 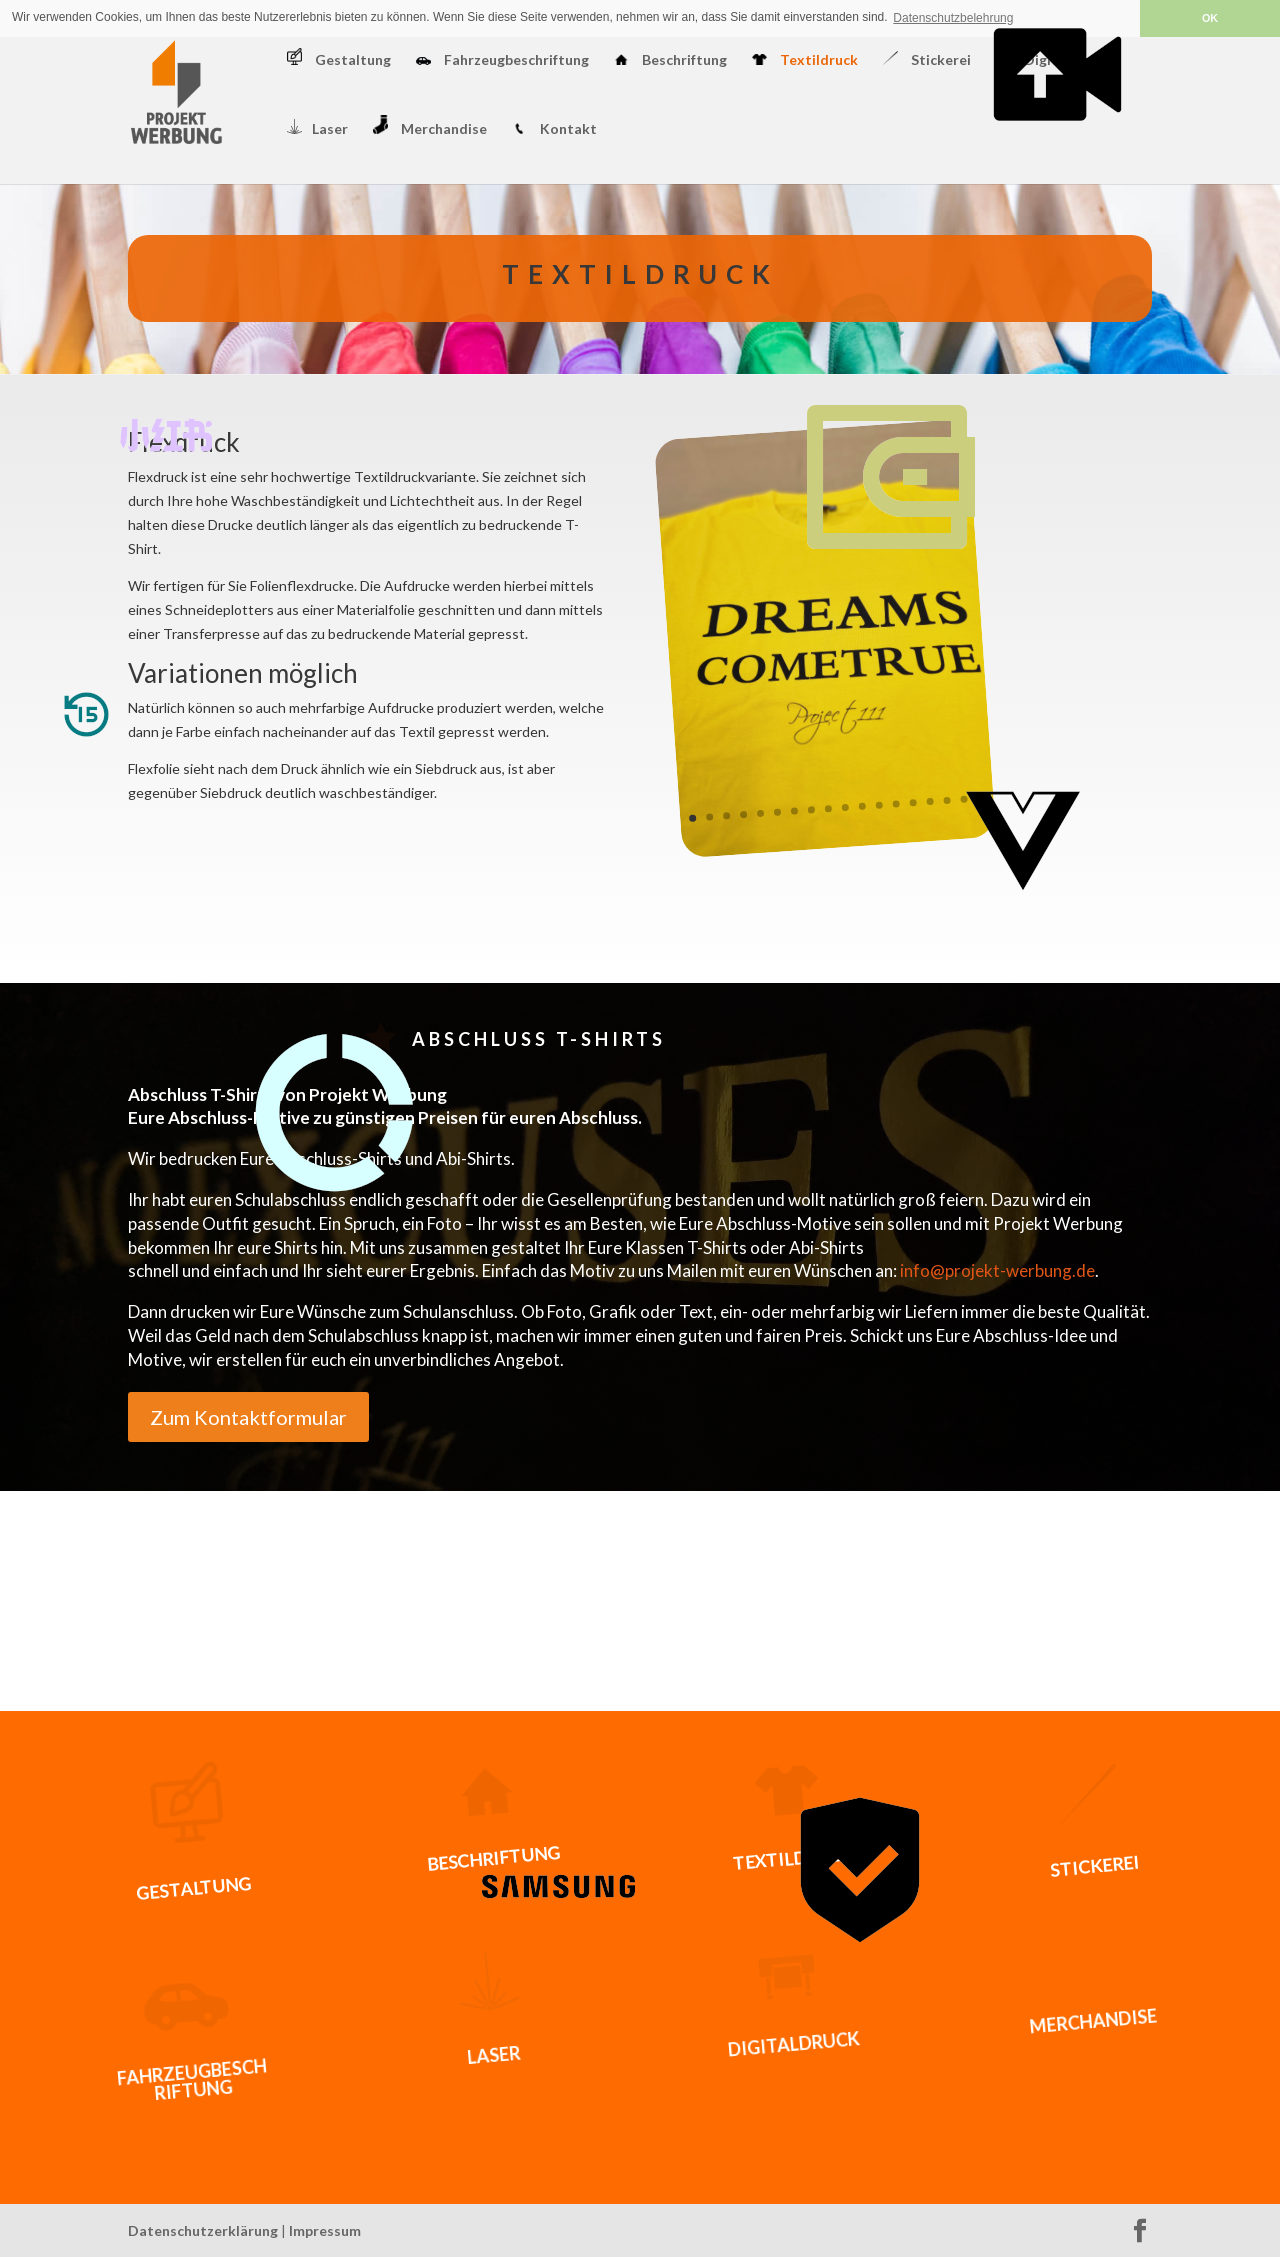 I want to click on access your wallet or payment methods, so click(x=887, y=477).